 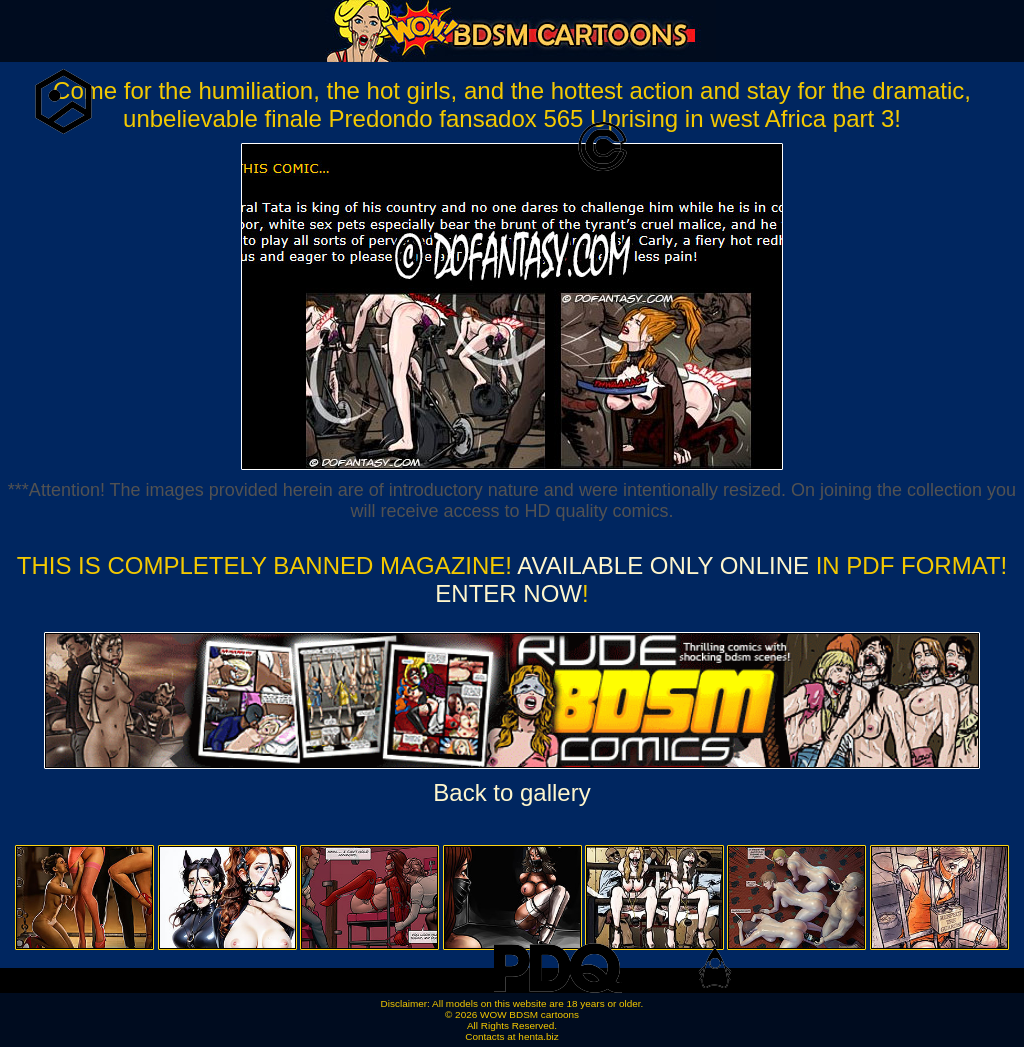 What do you see at coordinates (715, 968) in the screenshot?
I see `OpenJDK project logo` at bounding box center [715, 968].